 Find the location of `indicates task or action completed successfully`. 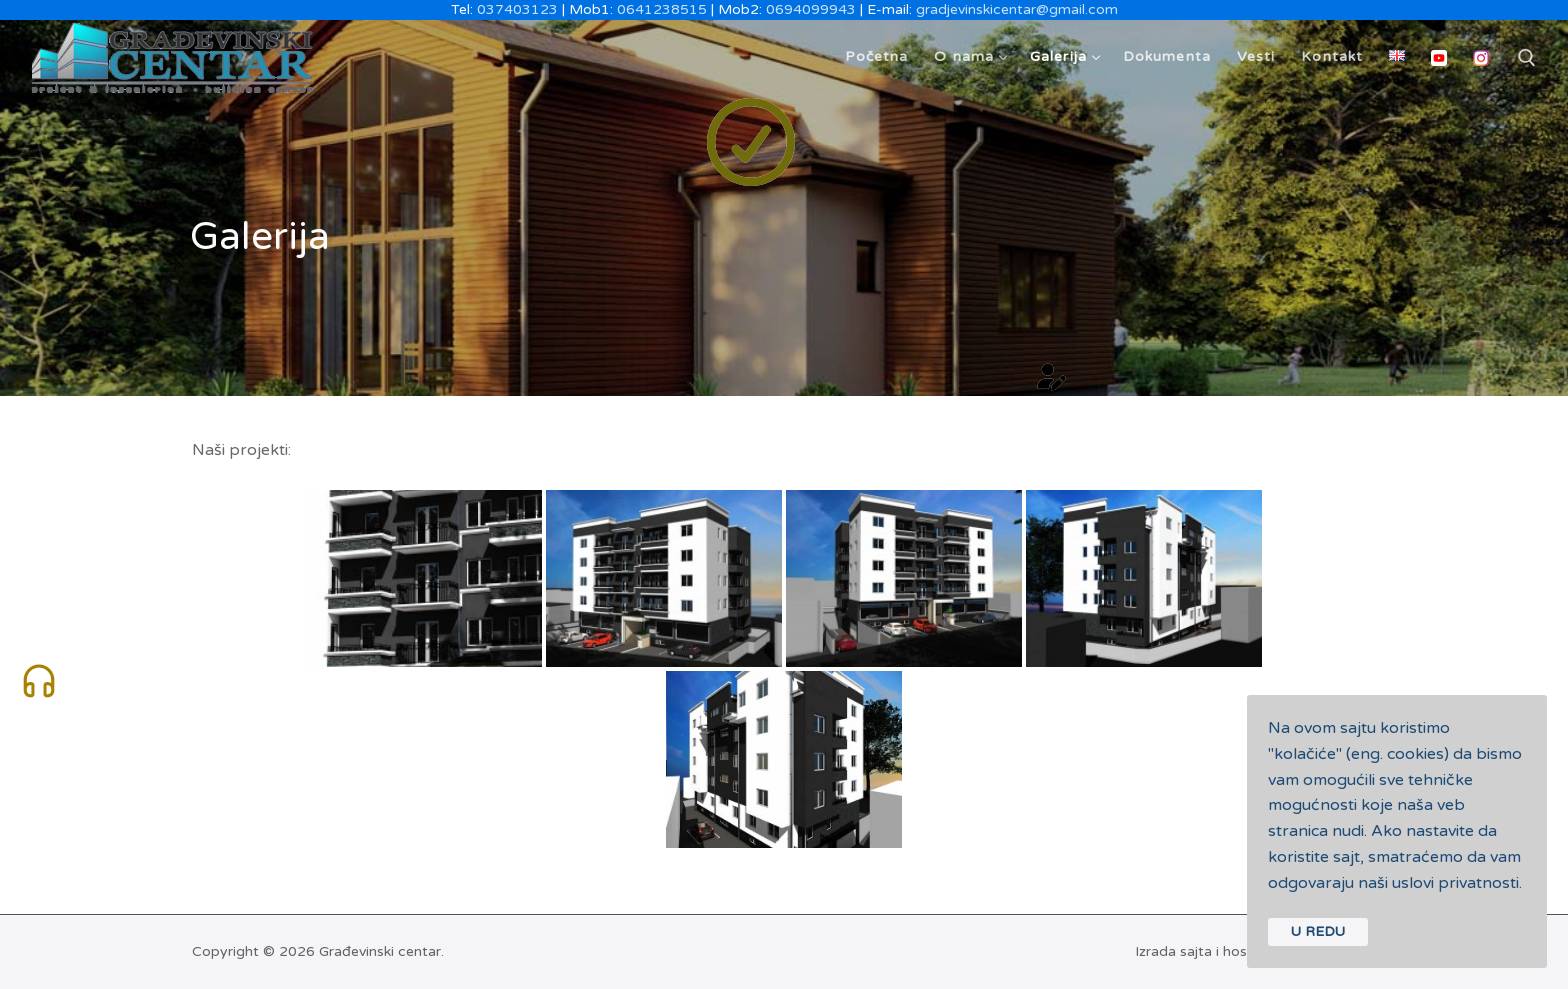

indicates task or action completed successfully is located at coordinates (751, 142).